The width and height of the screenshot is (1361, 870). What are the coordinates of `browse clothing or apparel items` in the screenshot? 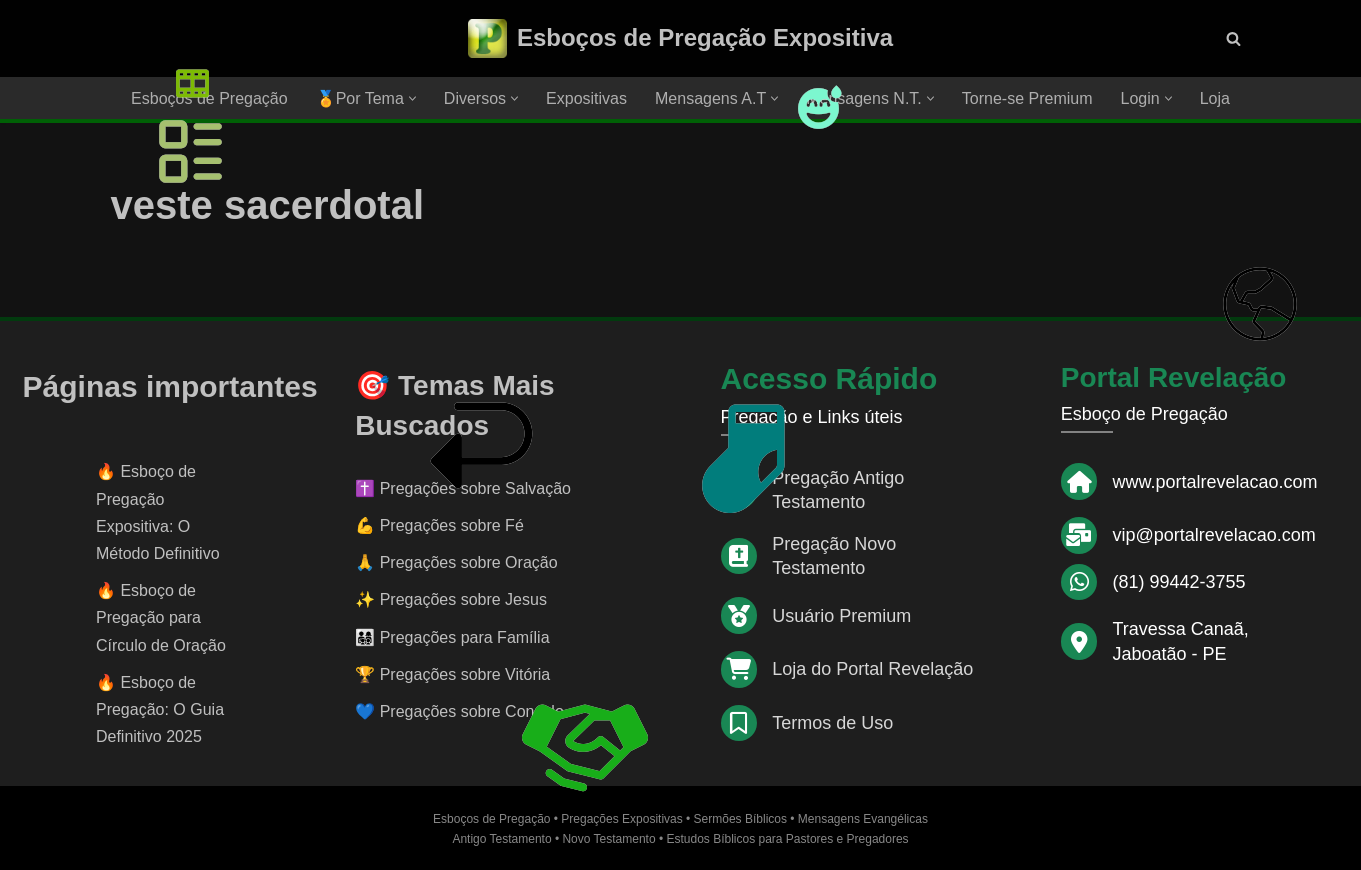 It's located at (747, 457).